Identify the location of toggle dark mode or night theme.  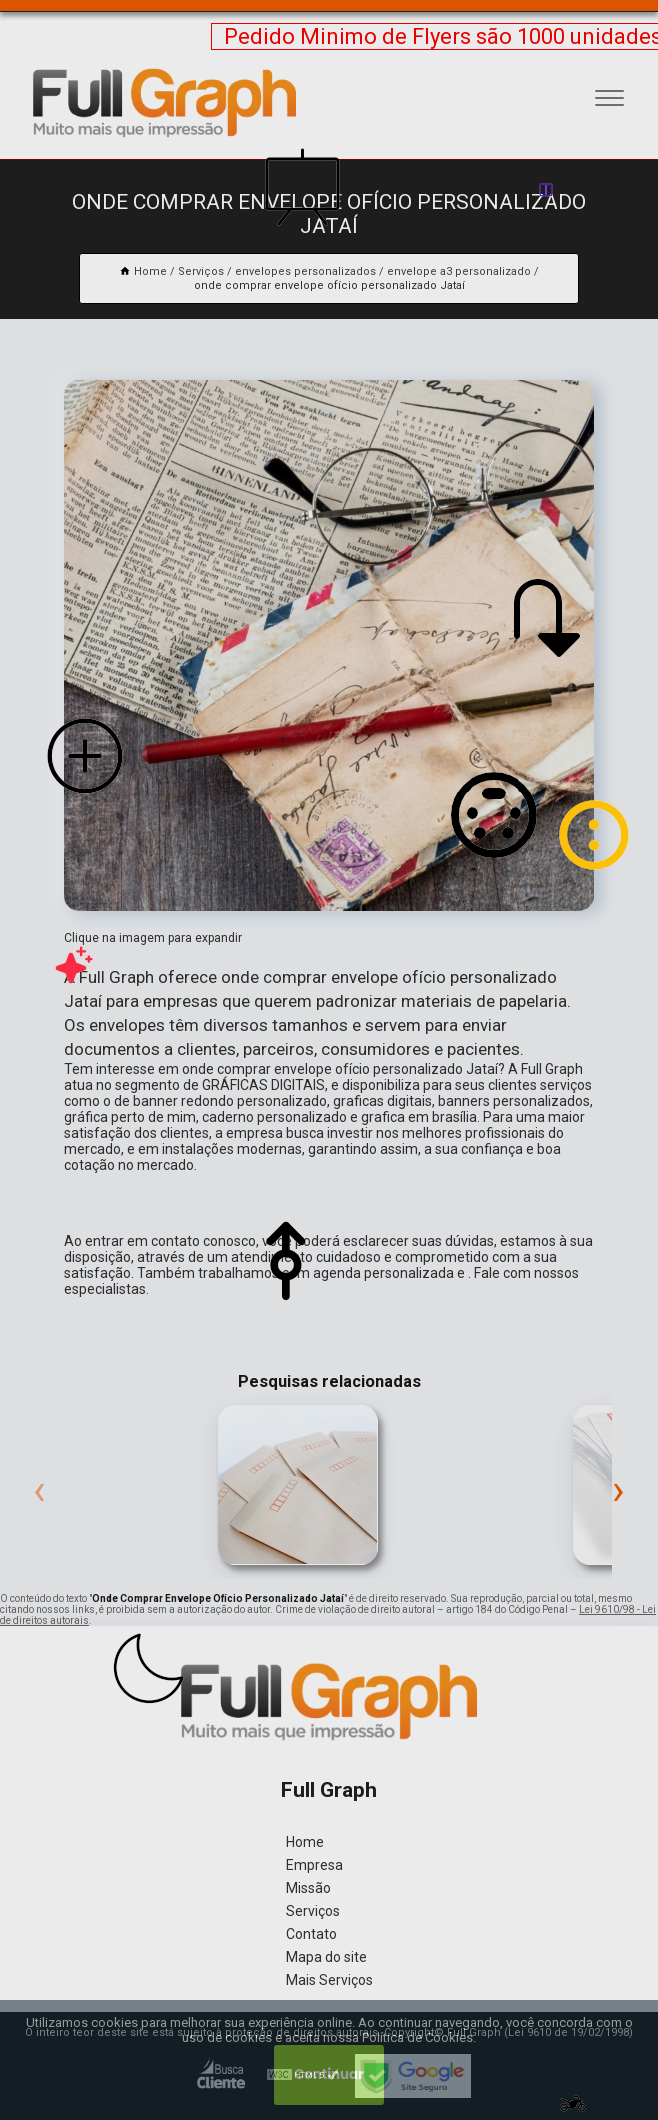
(146, 1670).